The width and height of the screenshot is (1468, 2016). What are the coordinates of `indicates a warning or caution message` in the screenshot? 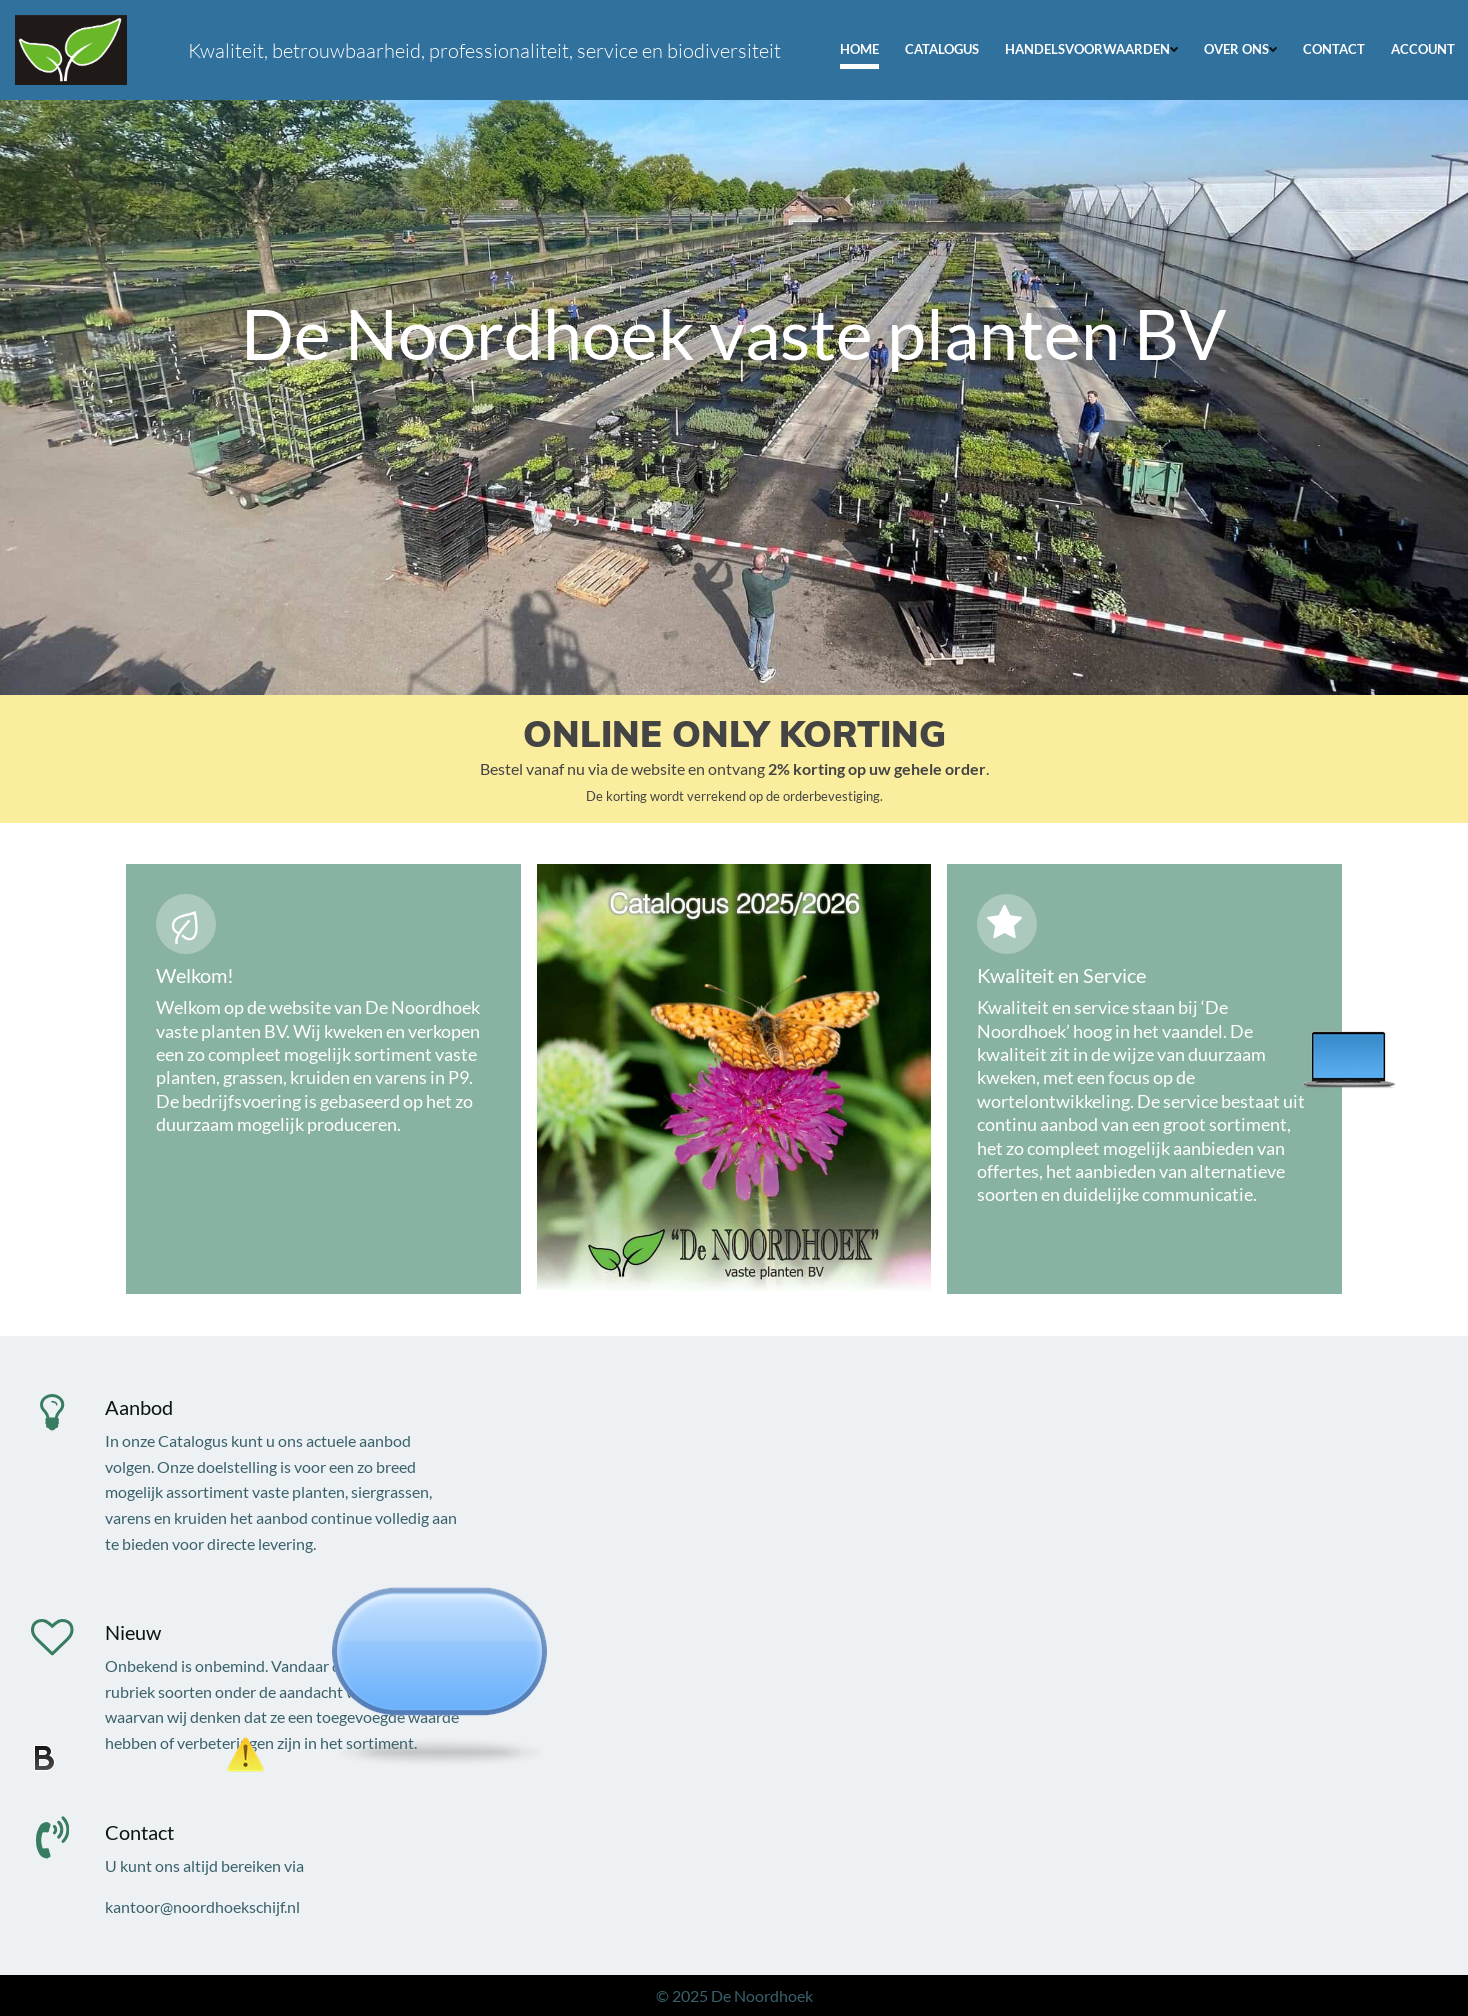 It's located at (245, 1754).